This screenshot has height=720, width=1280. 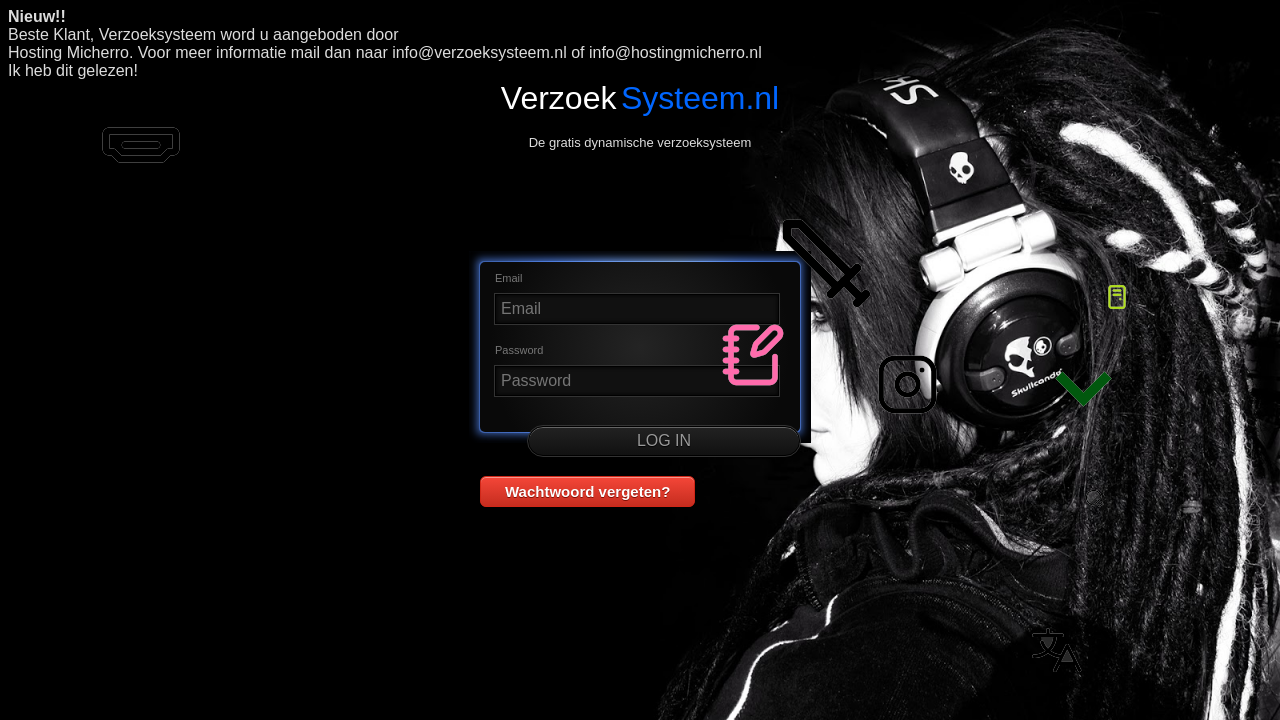 I want to click on expand a dropdown menu, so click(x=1083, y=388).